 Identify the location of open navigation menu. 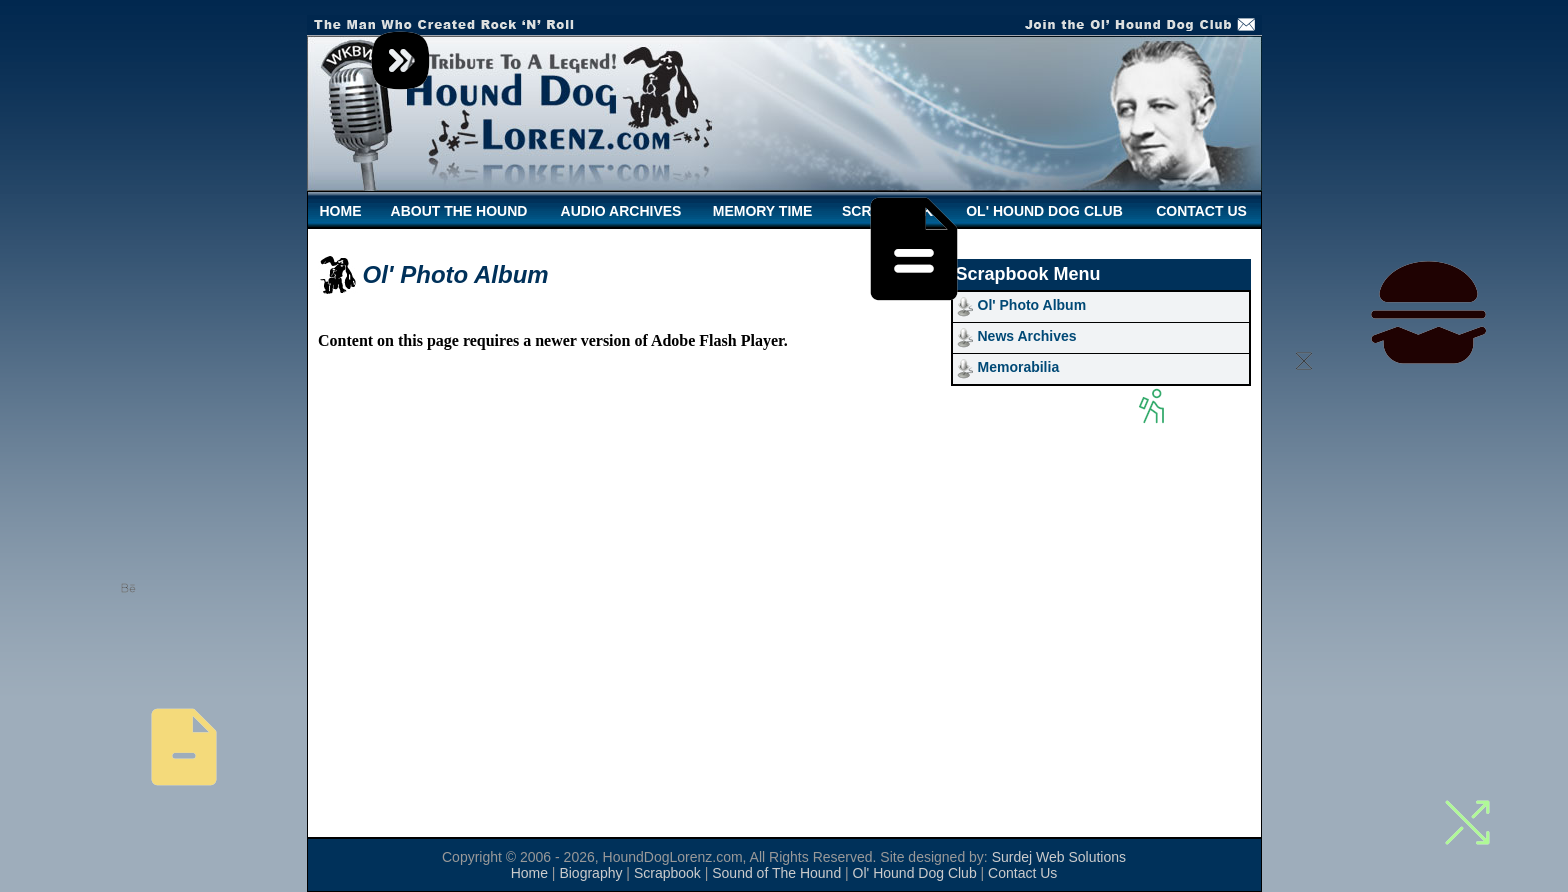
(1428, 314).